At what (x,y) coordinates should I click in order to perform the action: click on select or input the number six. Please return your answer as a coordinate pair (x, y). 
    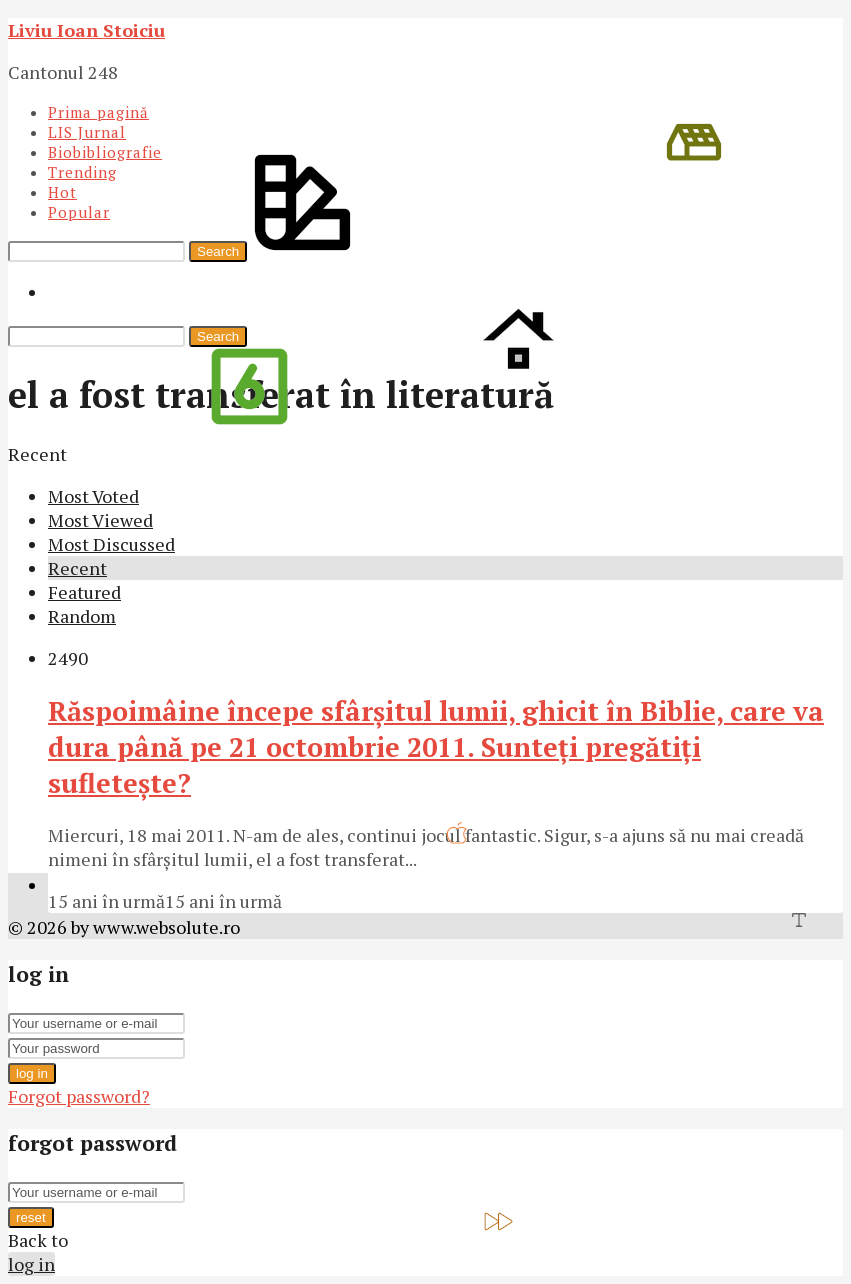
    Looking at the image, I should click on (249, 386).